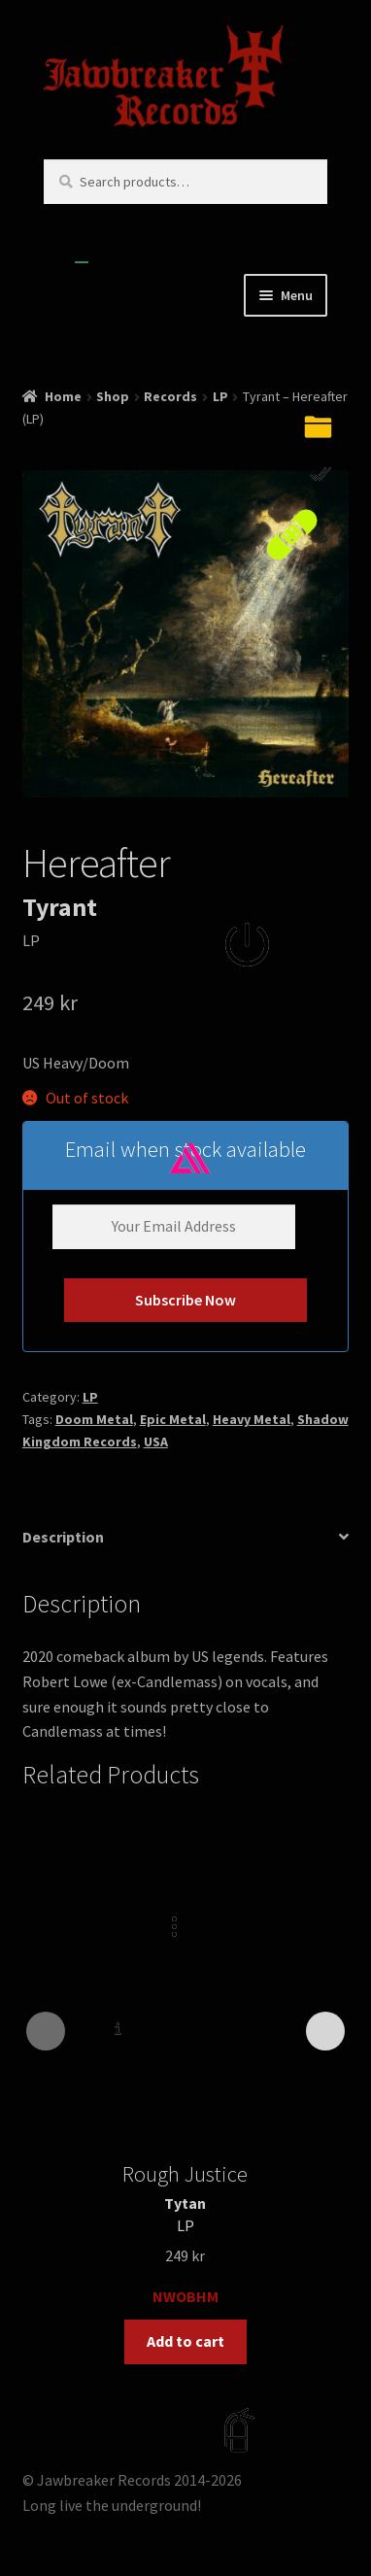  What do you see at coordinates (320, 474) in the screenshot?
I see `indicates message has been read` at bounding box center [320, 474].